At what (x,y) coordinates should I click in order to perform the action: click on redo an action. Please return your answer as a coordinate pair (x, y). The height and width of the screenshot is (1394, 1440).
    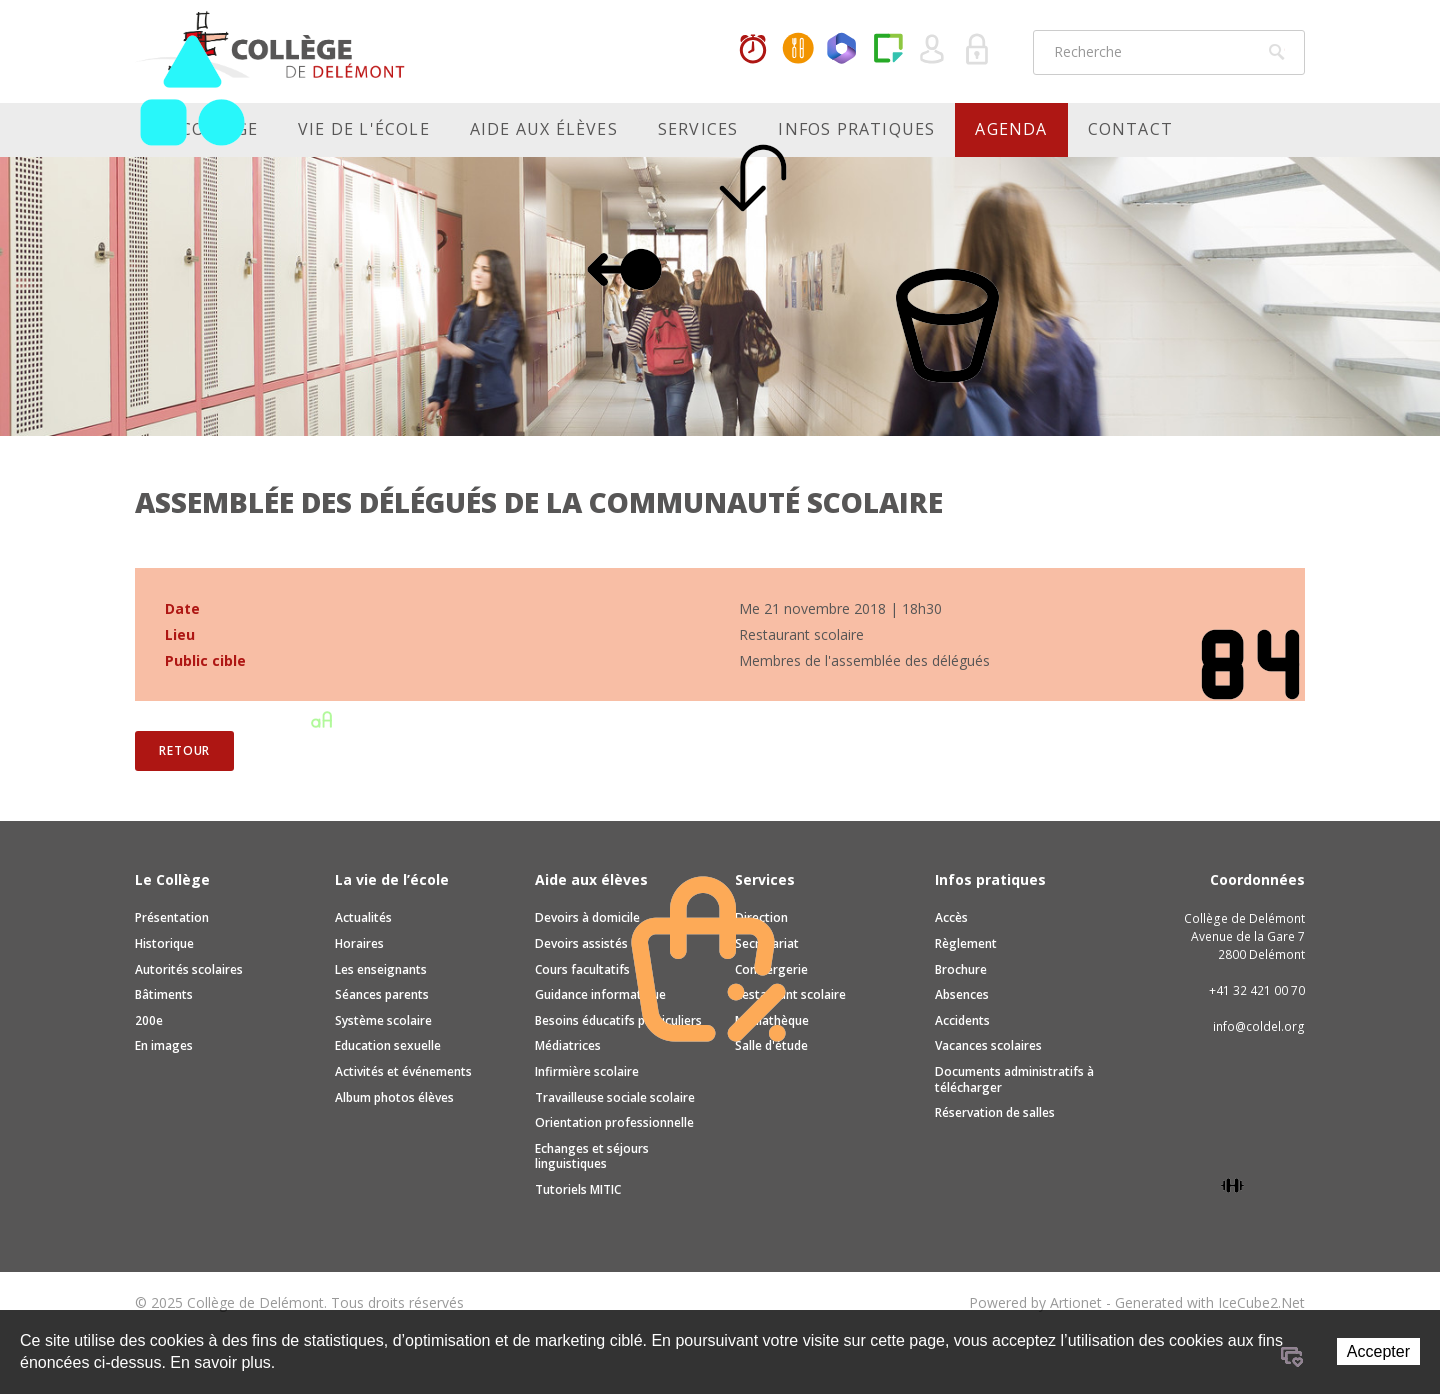
    Looking at the image, I should click on (753, 178).